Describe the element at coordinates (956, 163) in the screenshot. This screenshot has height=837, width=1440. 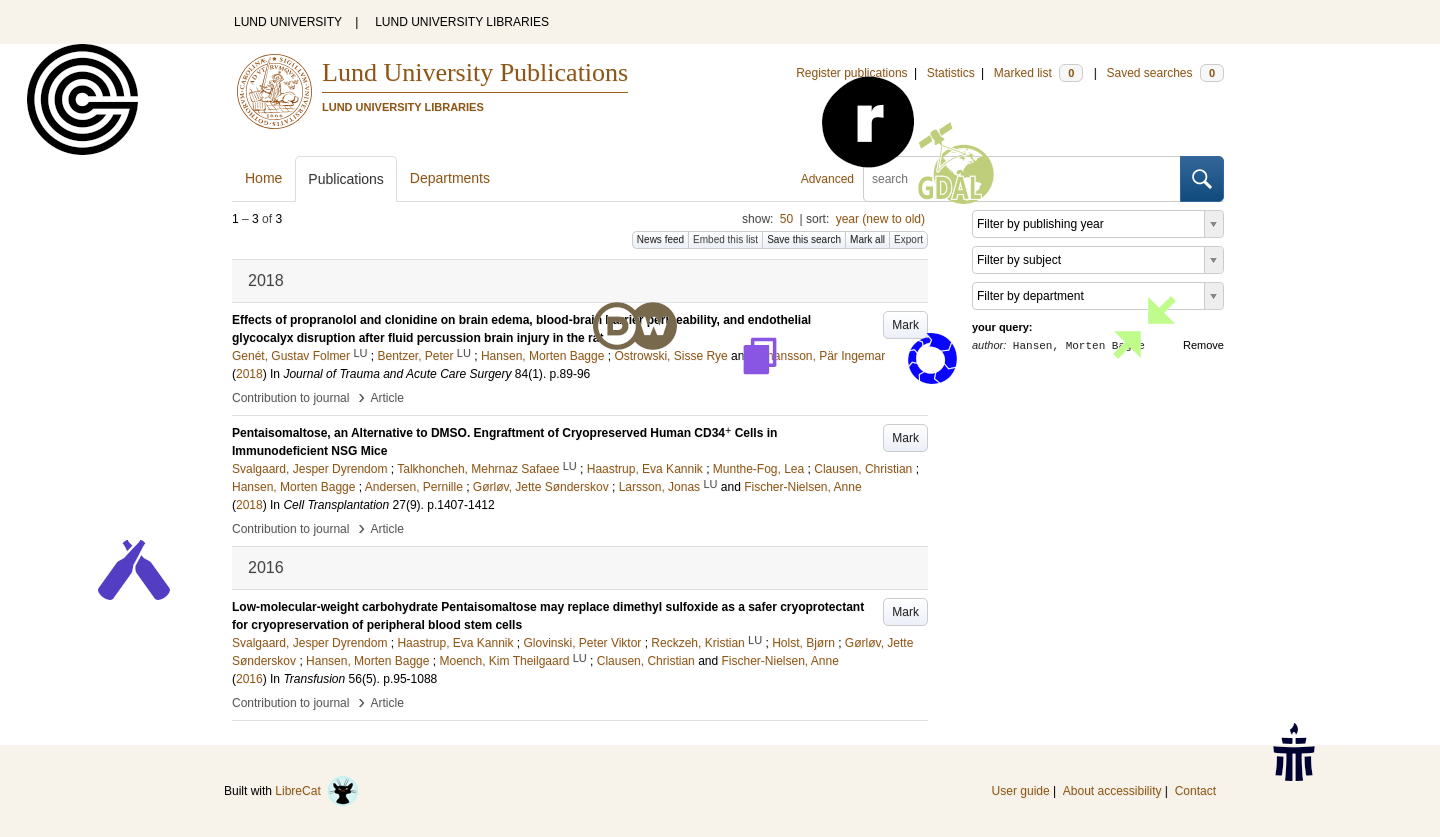
I see `GDAL geospatial library logo` at that location.